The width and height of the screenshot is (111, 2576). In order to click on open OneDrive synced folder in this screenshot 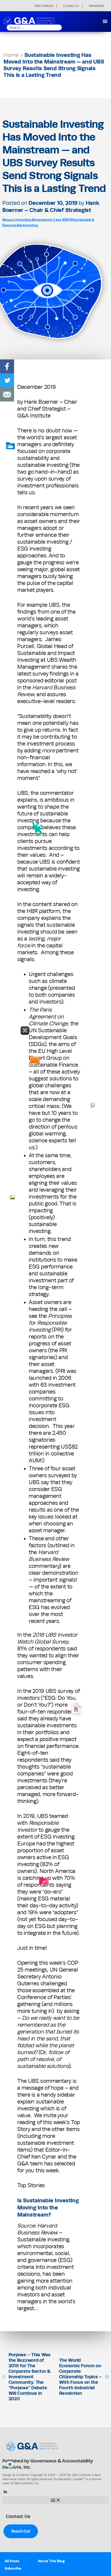, I will do `click(10, 446)`.